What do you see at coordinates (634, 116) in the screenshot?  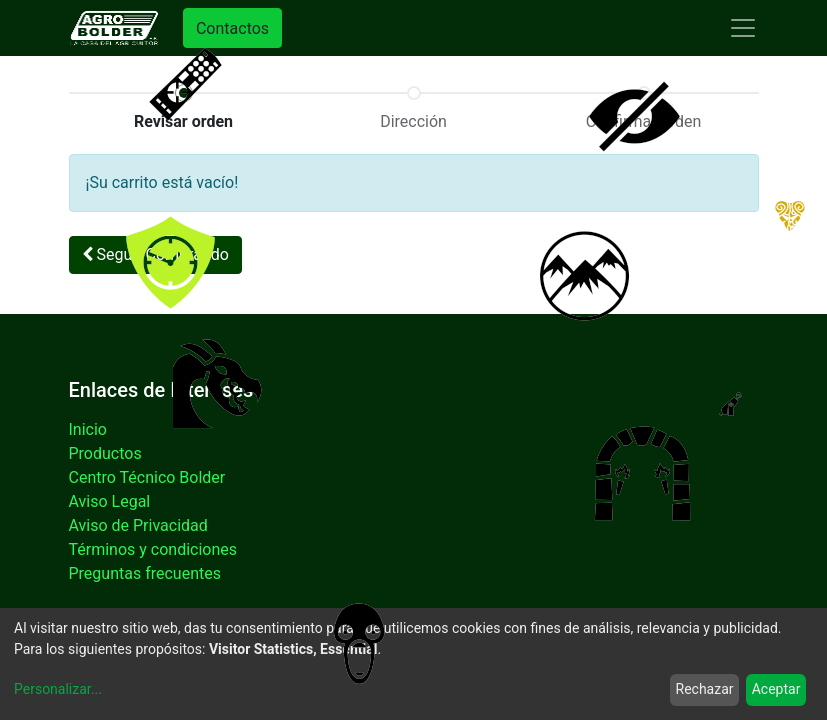 I see `hide content or toggle visibility off` at bounding box center [634, 116].